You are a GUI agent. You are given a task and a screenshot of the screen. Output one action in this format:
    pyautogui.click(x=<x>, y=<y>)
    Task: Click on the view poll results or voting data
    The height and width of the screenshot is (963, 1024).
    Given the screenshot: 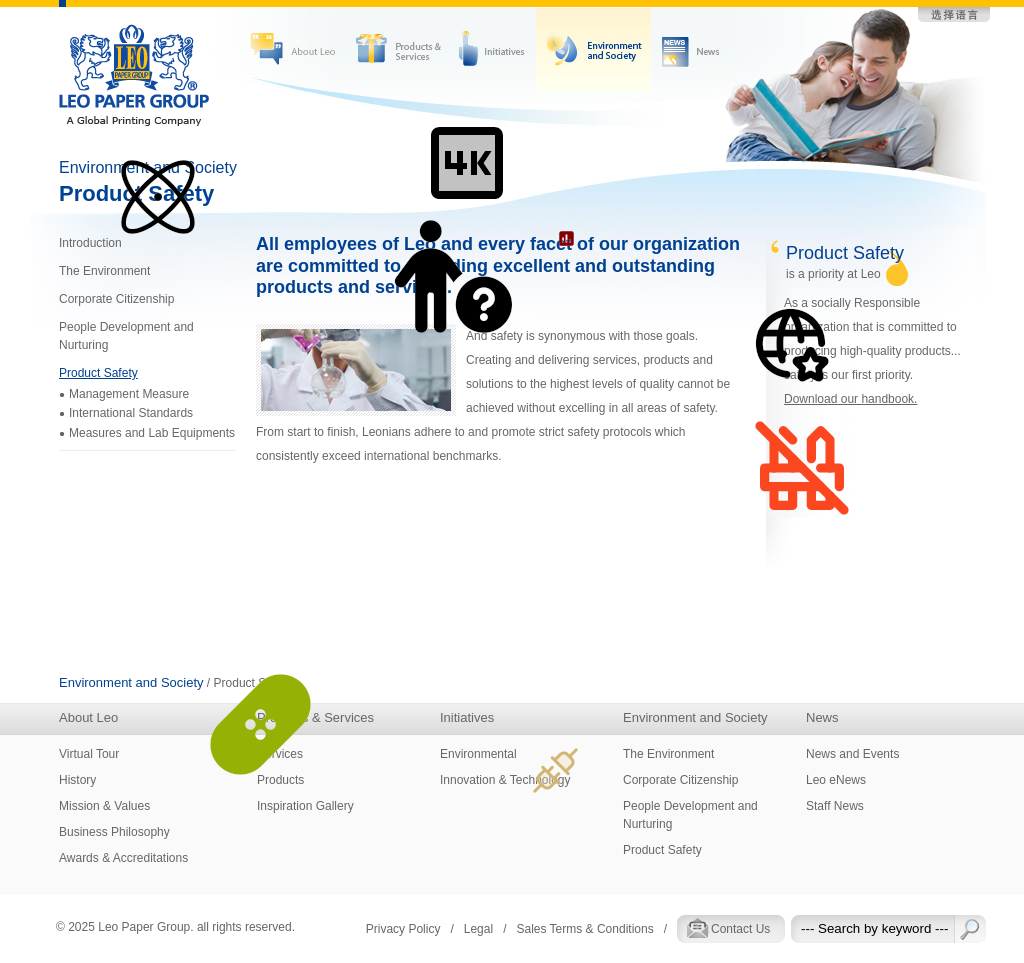 What is the action you would take?
    pyautogui.click(x=566, y=238)
    